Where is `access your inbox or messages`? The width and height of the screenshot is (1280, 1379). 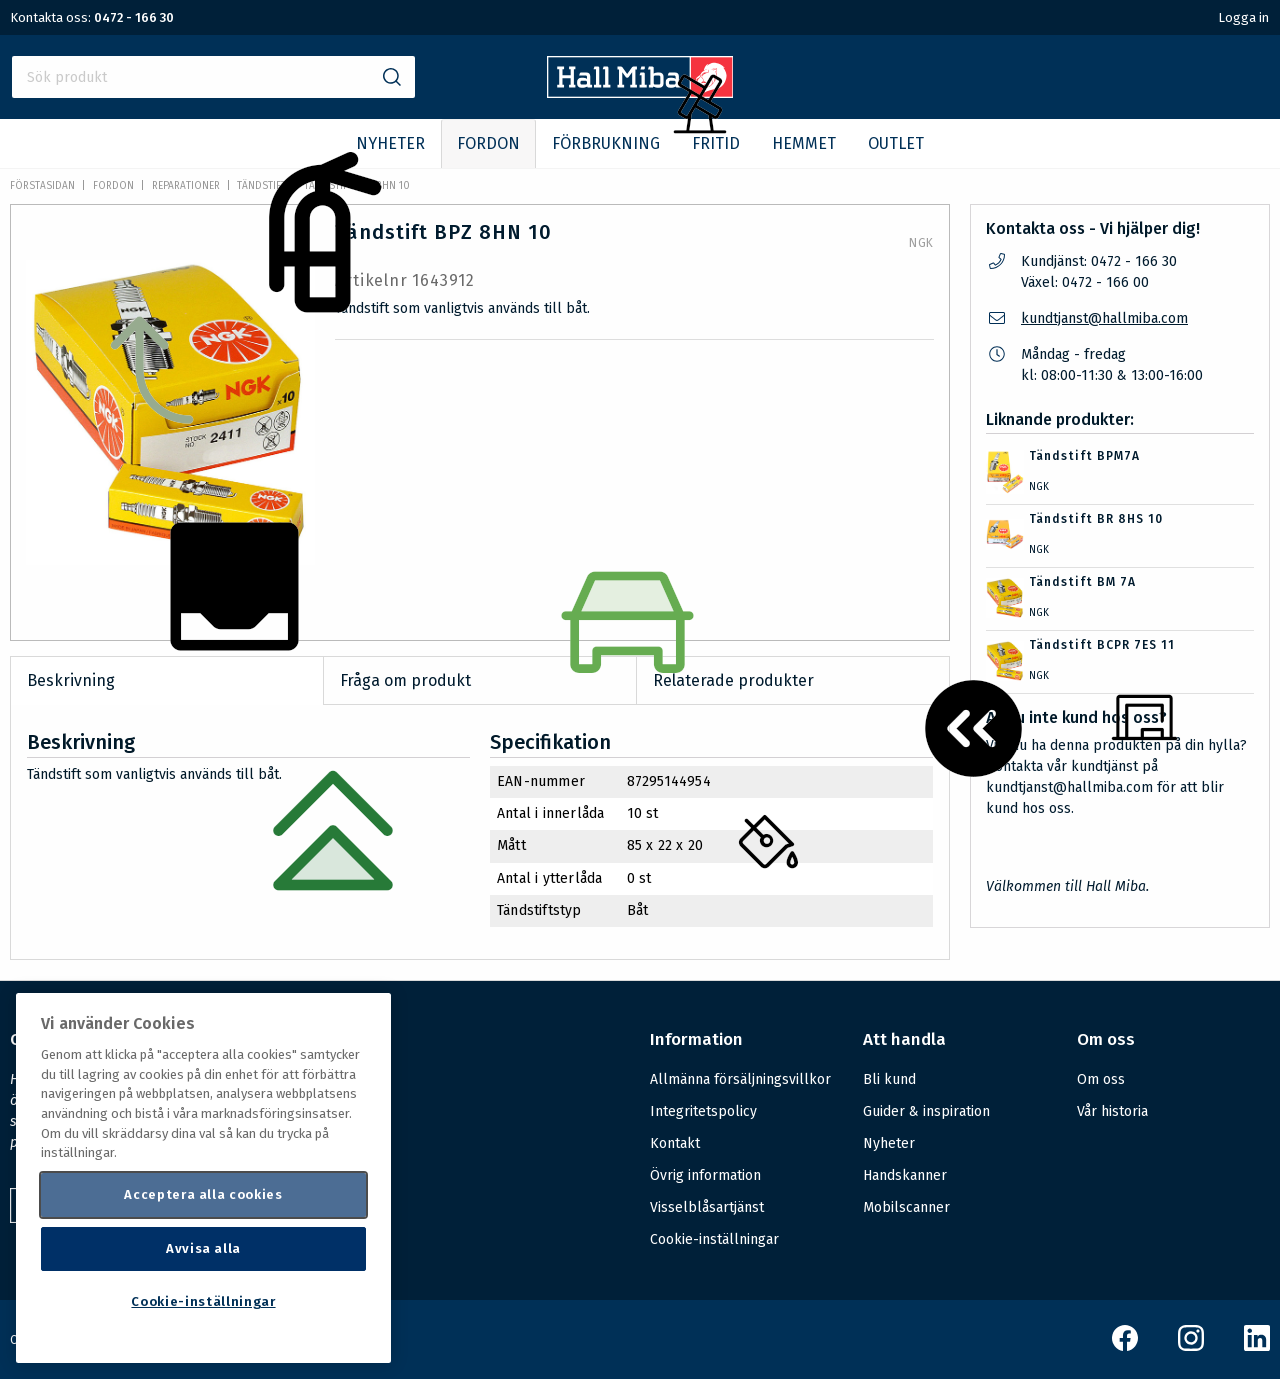
access your inbox or messages is located at coordinates (234, 586).